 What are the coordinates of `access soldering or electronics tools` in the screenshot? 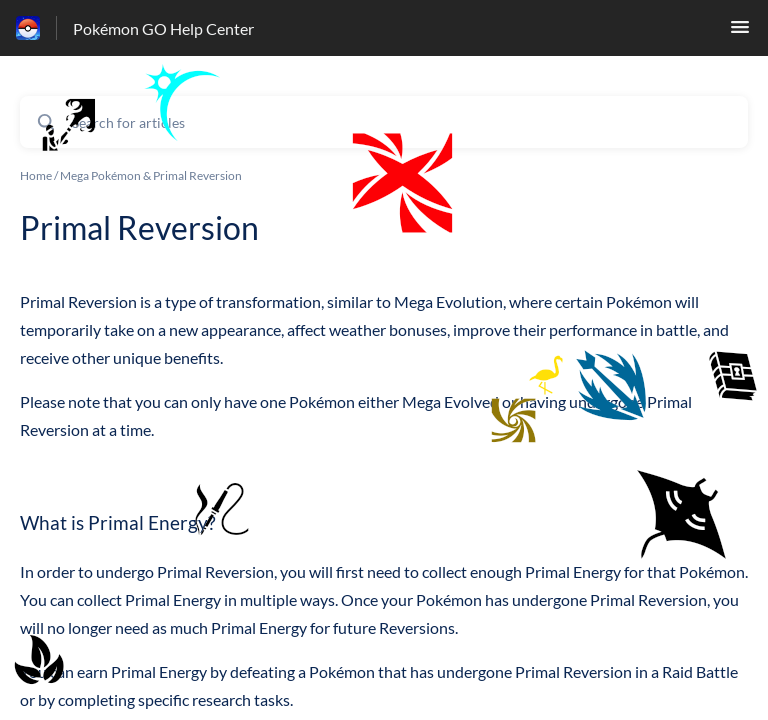 It's located at (221, 510).